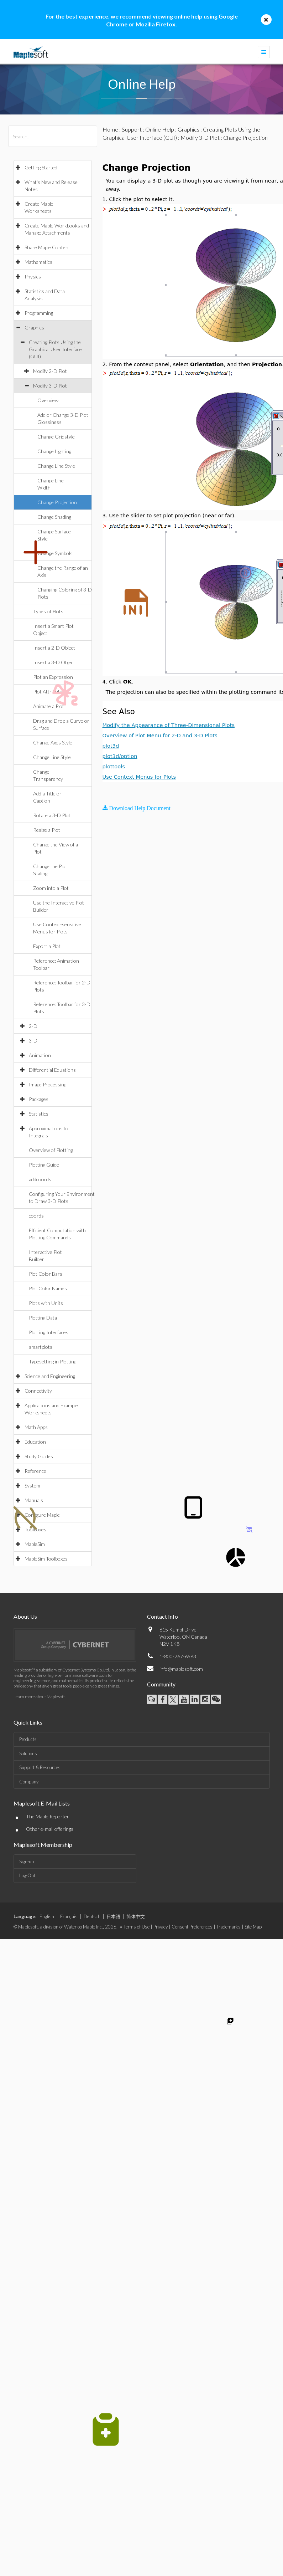  What do you see at coordinates (193, 1507) in the screenshot?
I see `switch to tablet view or layout` at bounding box center [193, 1507].